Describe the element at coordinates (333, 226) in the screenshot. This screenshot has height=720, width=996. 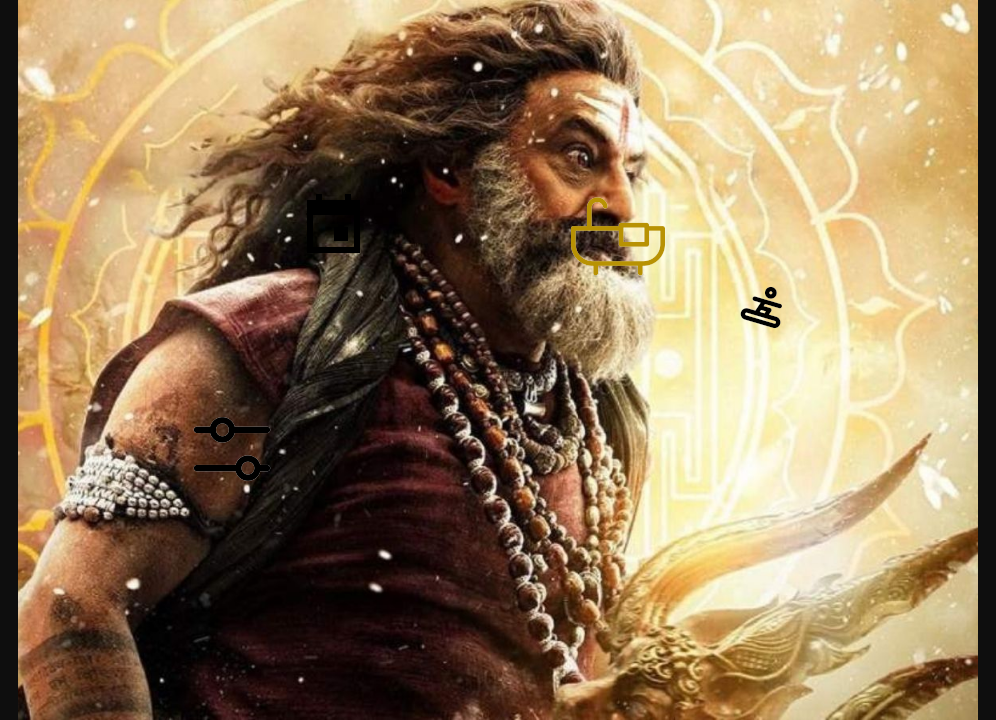
I see `add an event to your calendar` at that location.